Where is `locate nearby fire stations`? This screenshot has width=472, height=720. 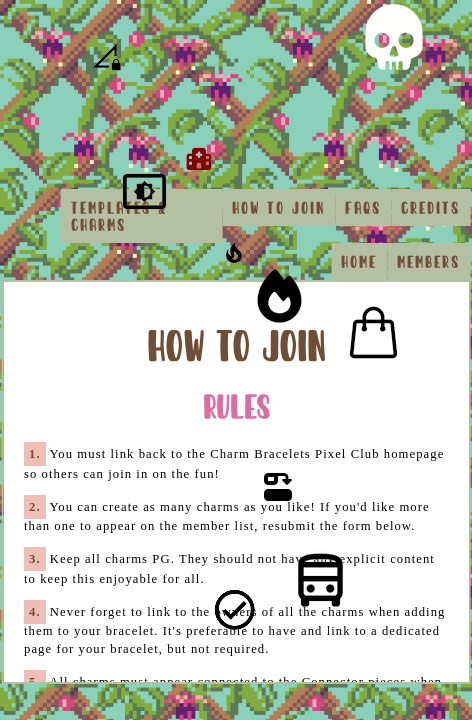 locate nearby fire stations is located at coordinates (234, 253).